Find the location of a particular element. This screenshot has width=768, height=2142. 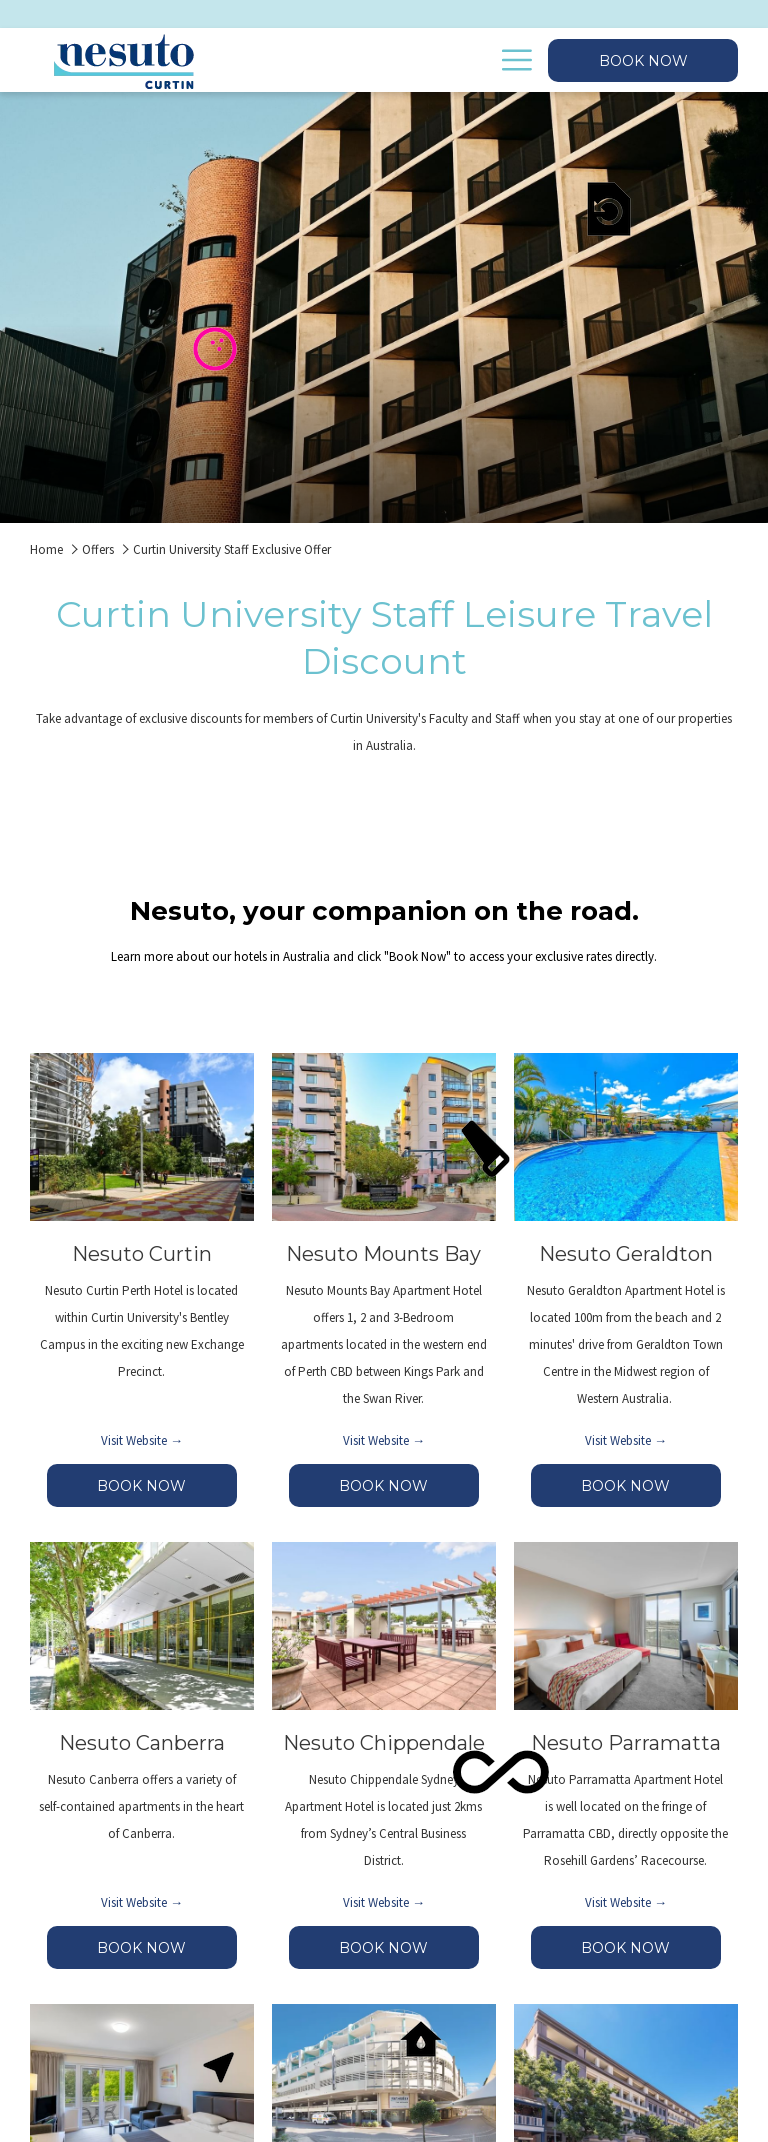

report water damage to a property is located at coordinates (421, 2040).